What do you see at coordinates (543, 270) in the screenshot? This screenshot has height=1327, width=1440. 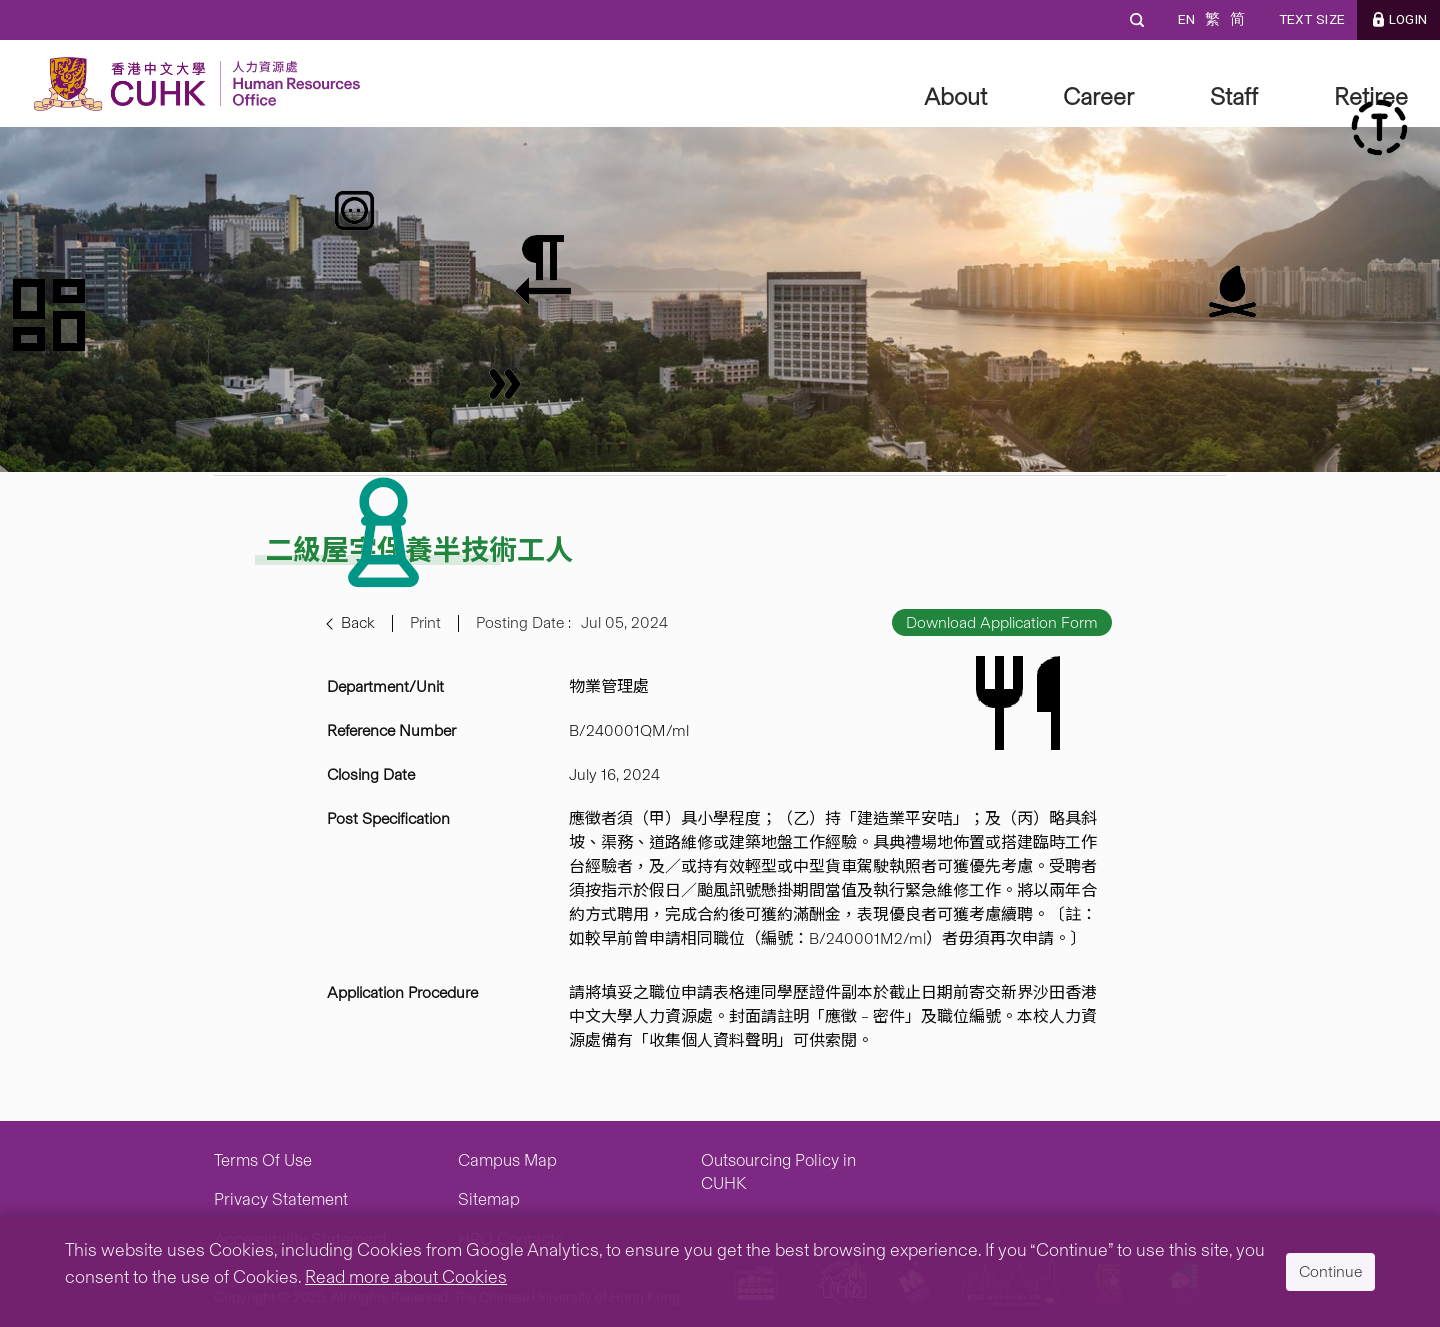 I see `switch text direction to right-to-left` at bounding box center [543, 270].